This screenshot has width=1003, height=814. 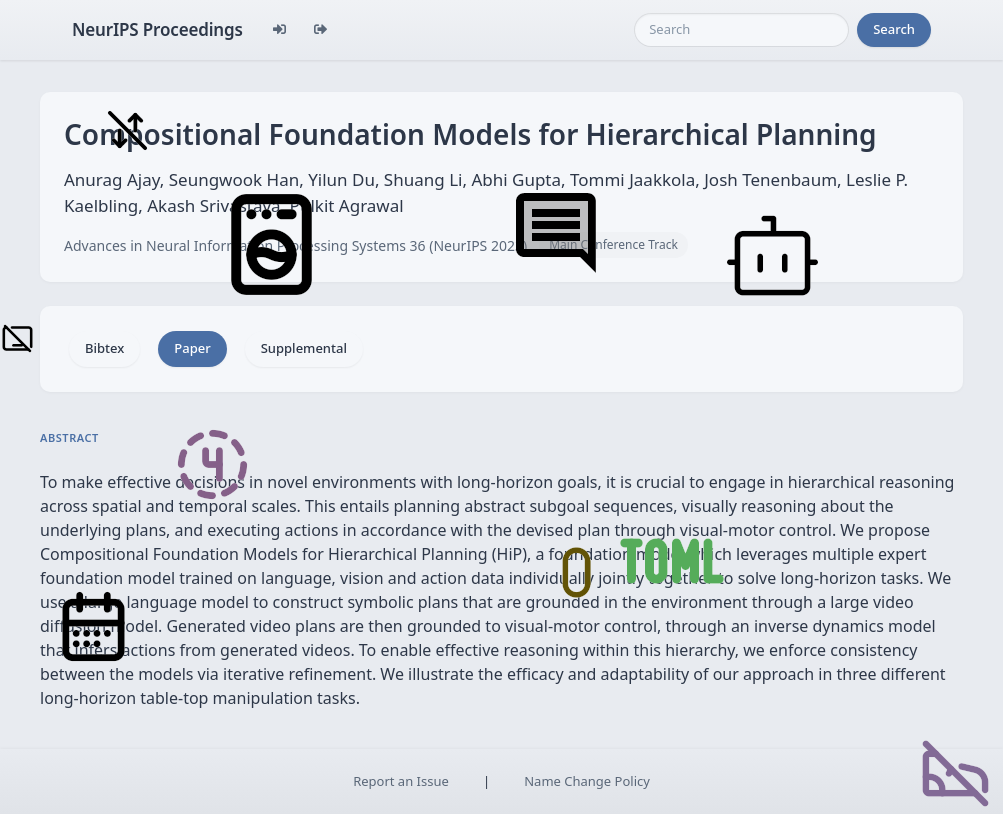 I want to click on indicates zero items or empty count, so click(x=576, y=572).